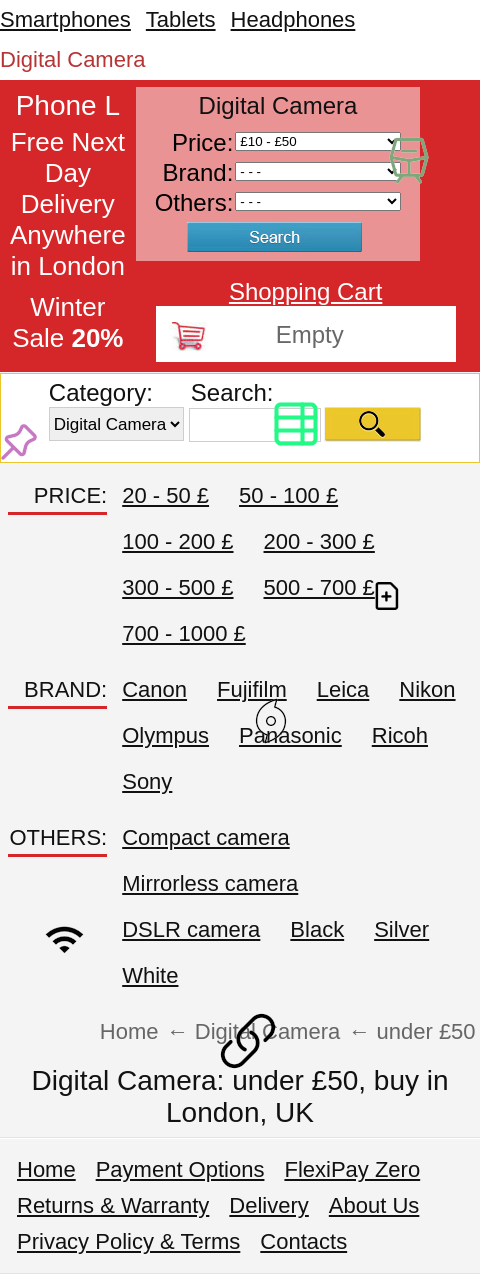 This screenshot has width=480, height=1275. What do you see at coordinates (271, 721) in the screenshot?
I see `indicates hurricane or tropical storm warning` at bounding box center [271, 721].